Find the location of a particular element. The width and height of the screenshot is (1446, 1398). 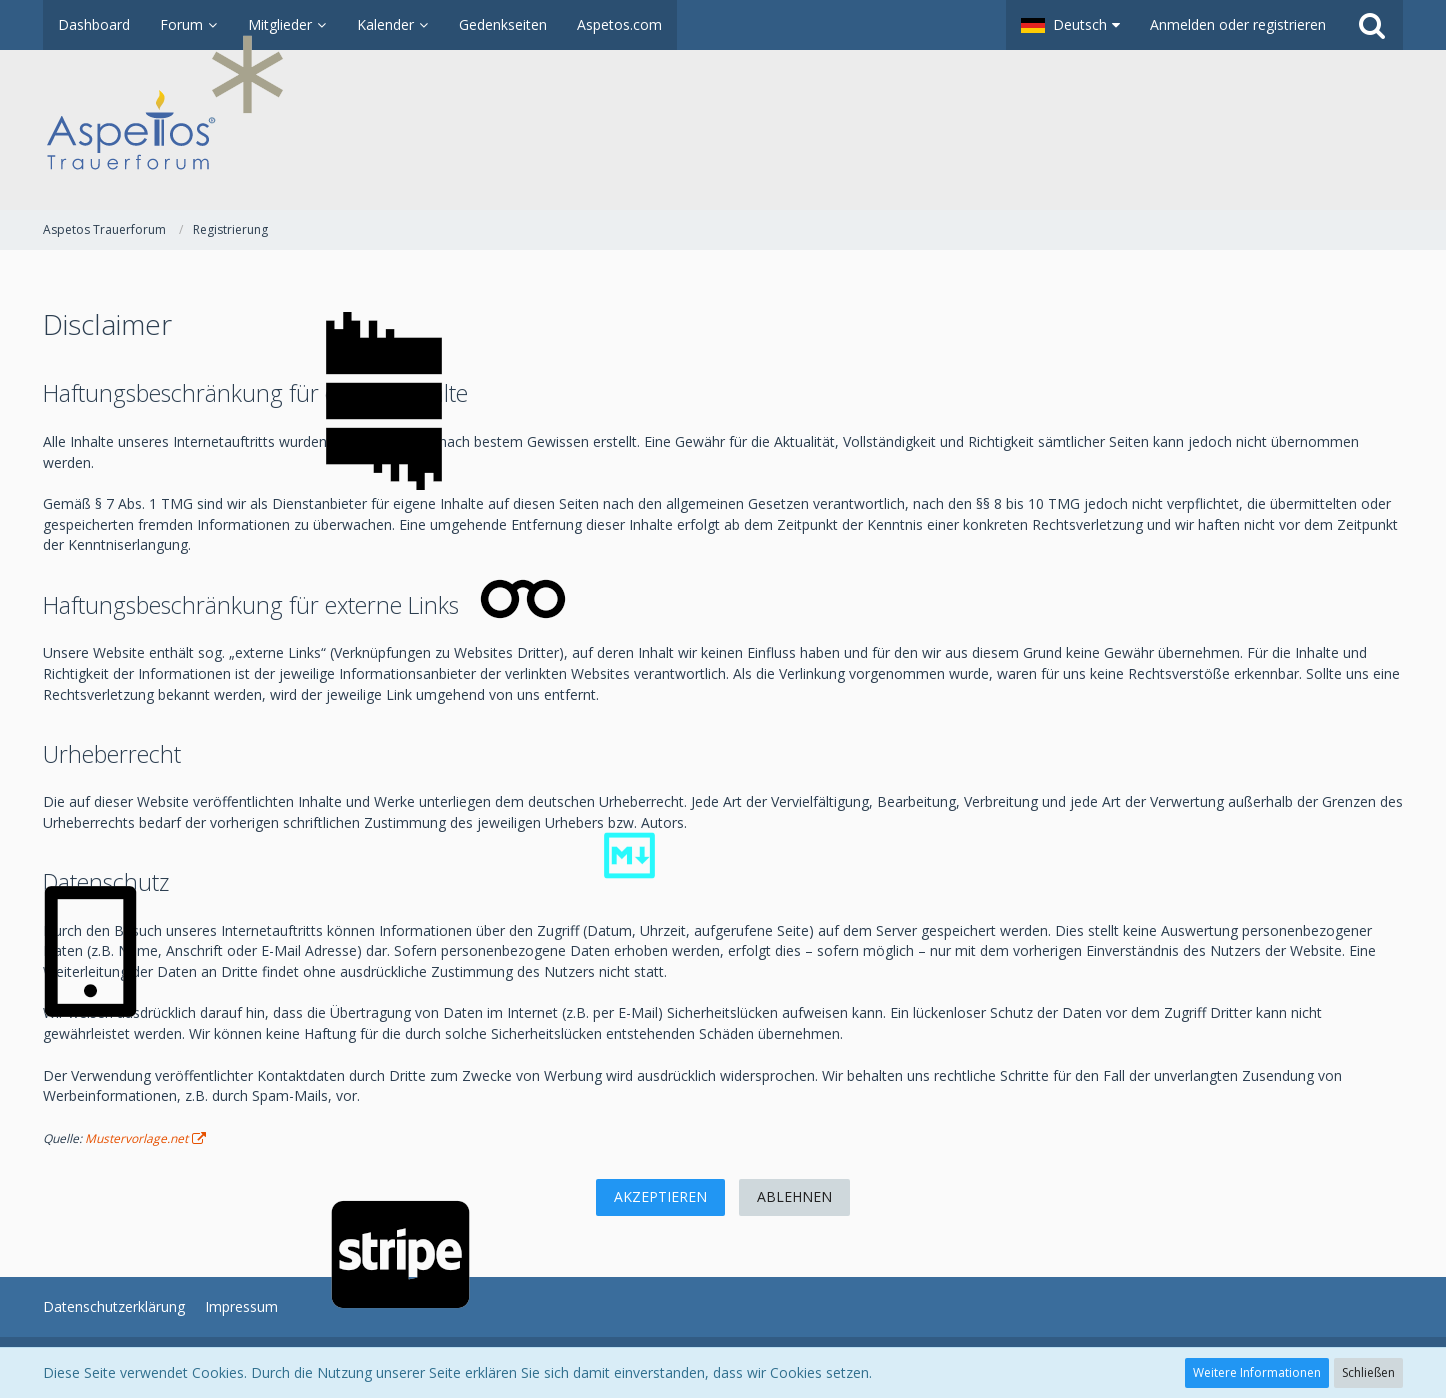

indicates markdown formatting is available is located at coordinates (629, 855).